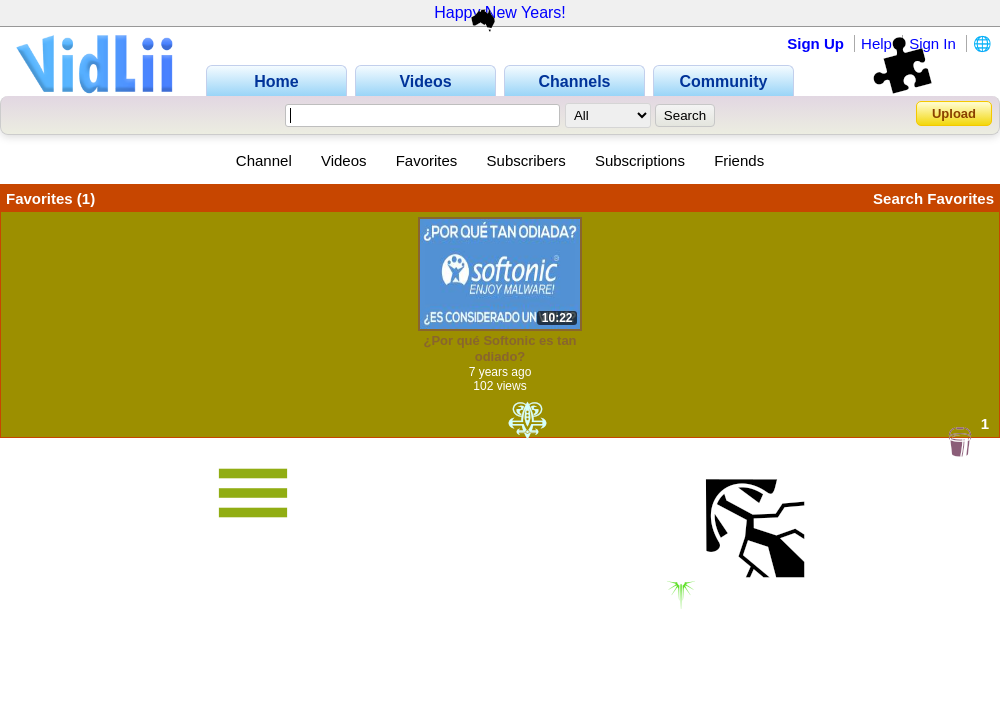 This screenshot has height=720, width=1000. Describe the element at coordinates (253, 493) in the screenshot. I see `open the navigation menu` at that location.